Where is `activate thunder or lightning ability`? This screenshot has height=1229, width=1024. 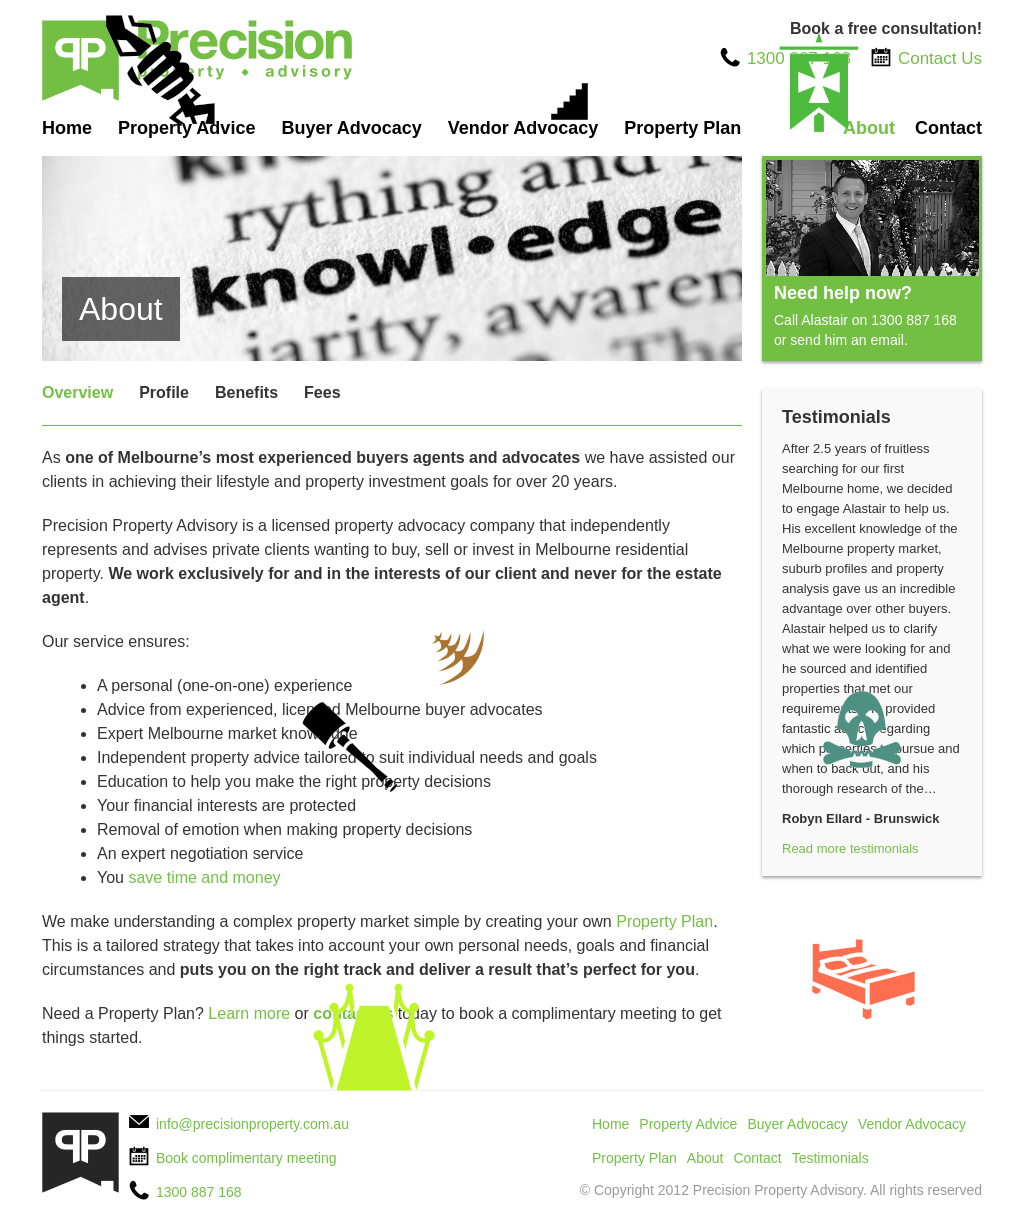 activate thunder or lightning ability is located at coordinates (160, 69).